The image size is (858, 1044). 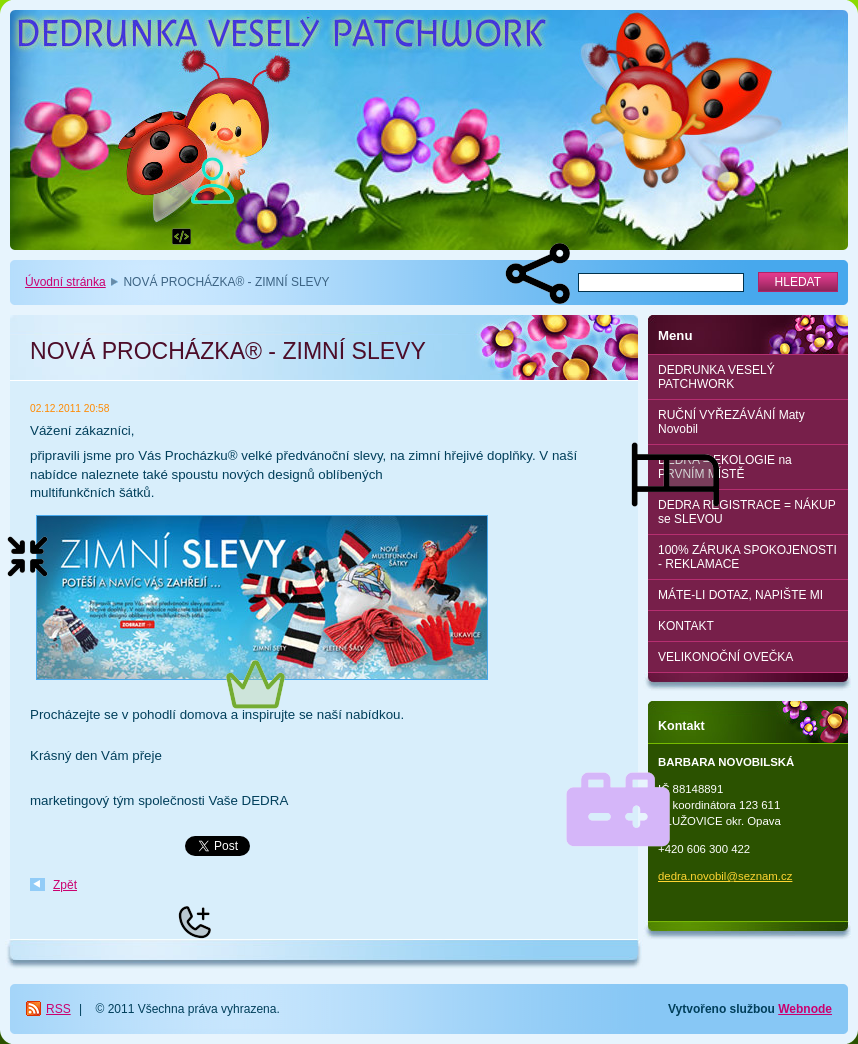 I want to click on add a new contact, so click(x=195, y=921).